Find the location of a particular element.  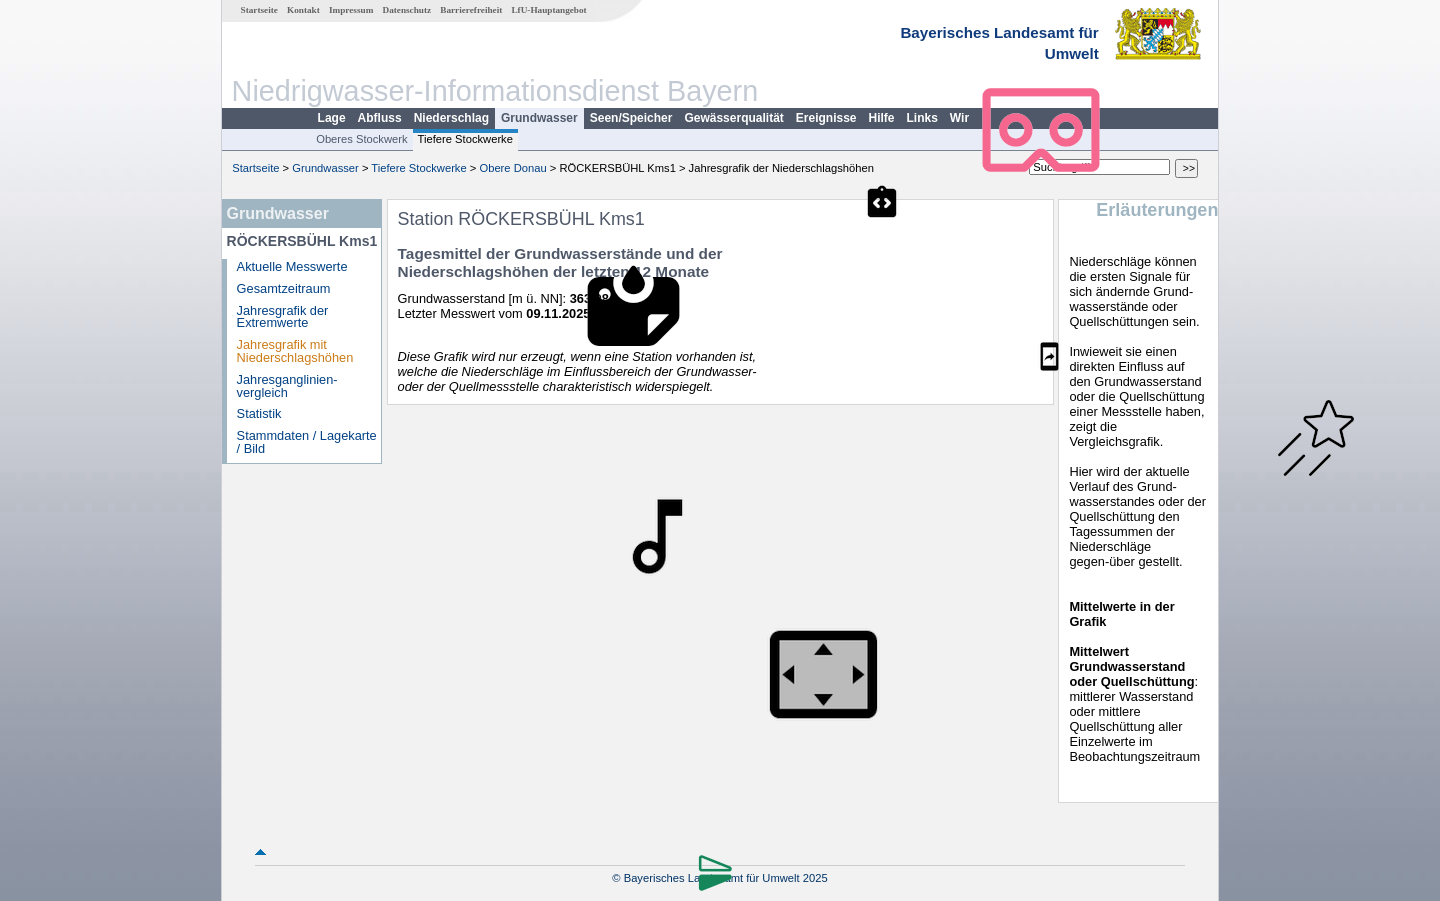

flip image or object vertically is located at coordinates (714, 873).